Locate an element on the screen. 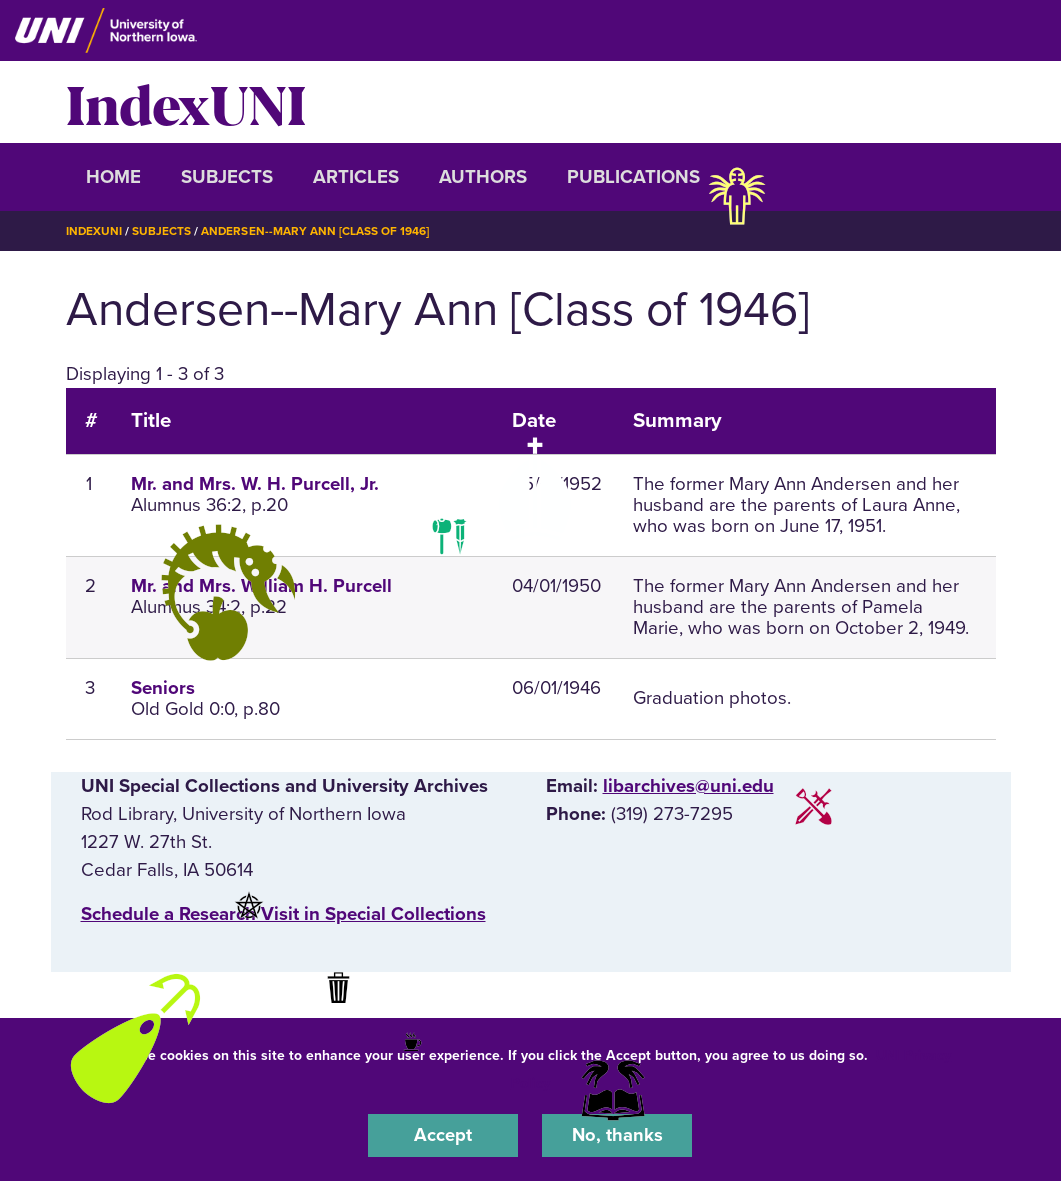  indicates religious or papal content is located at coordinates (535, 489).